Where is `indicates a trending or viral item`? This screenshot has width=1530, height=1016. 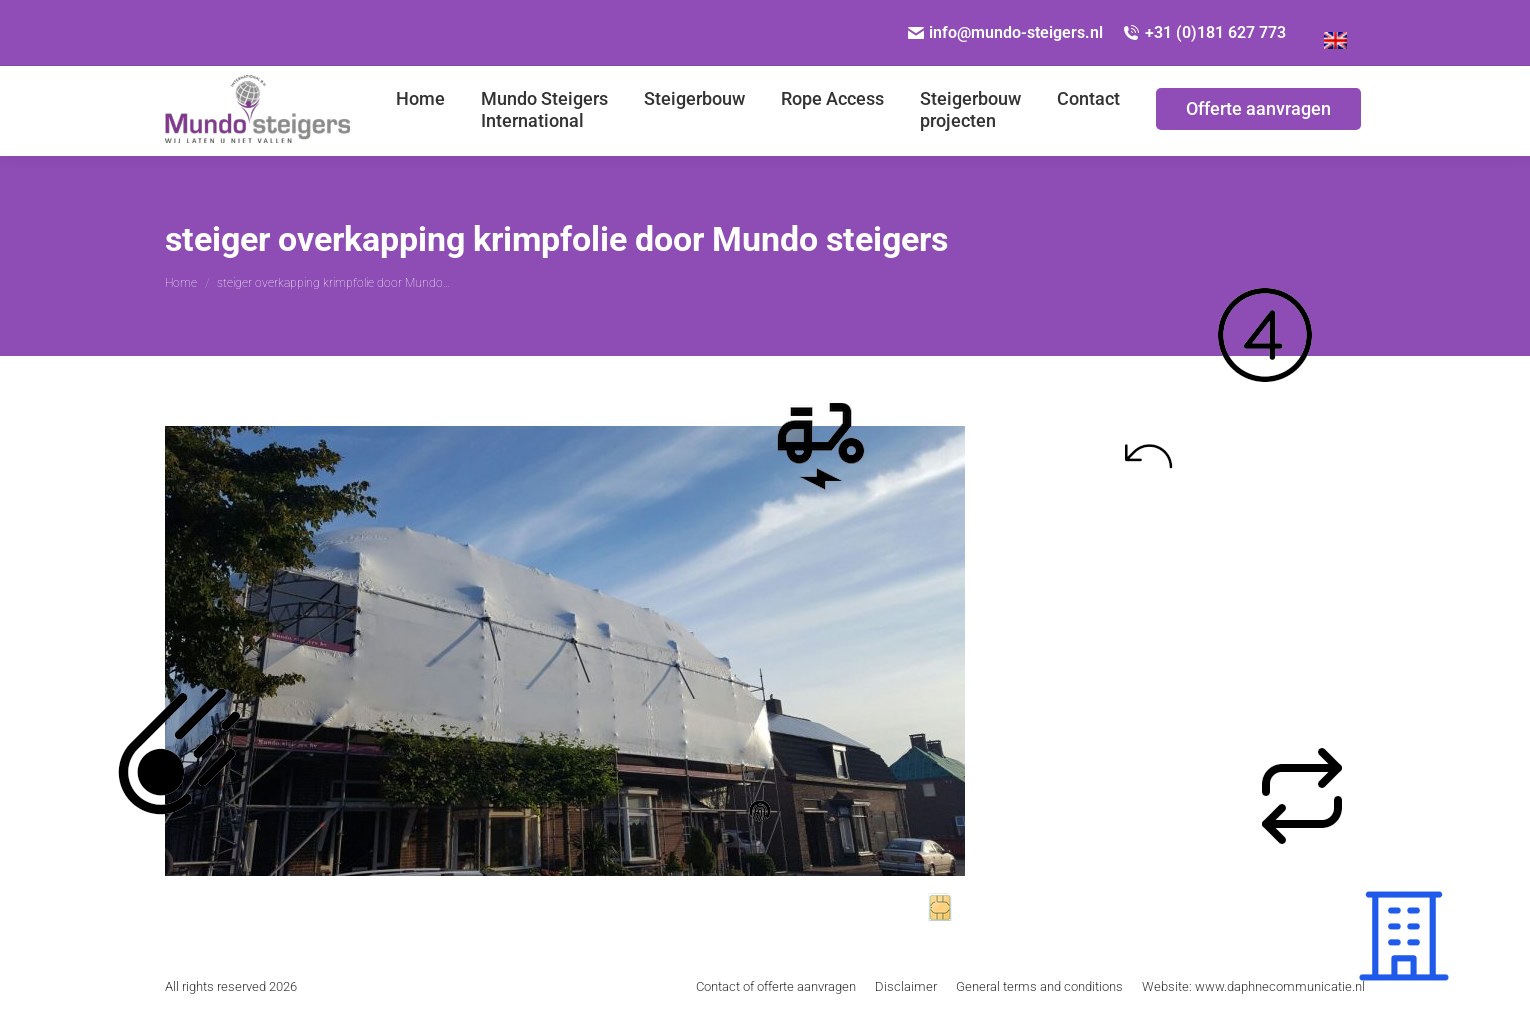 indicates a trending or viral item is located at coordinates (179, 753).